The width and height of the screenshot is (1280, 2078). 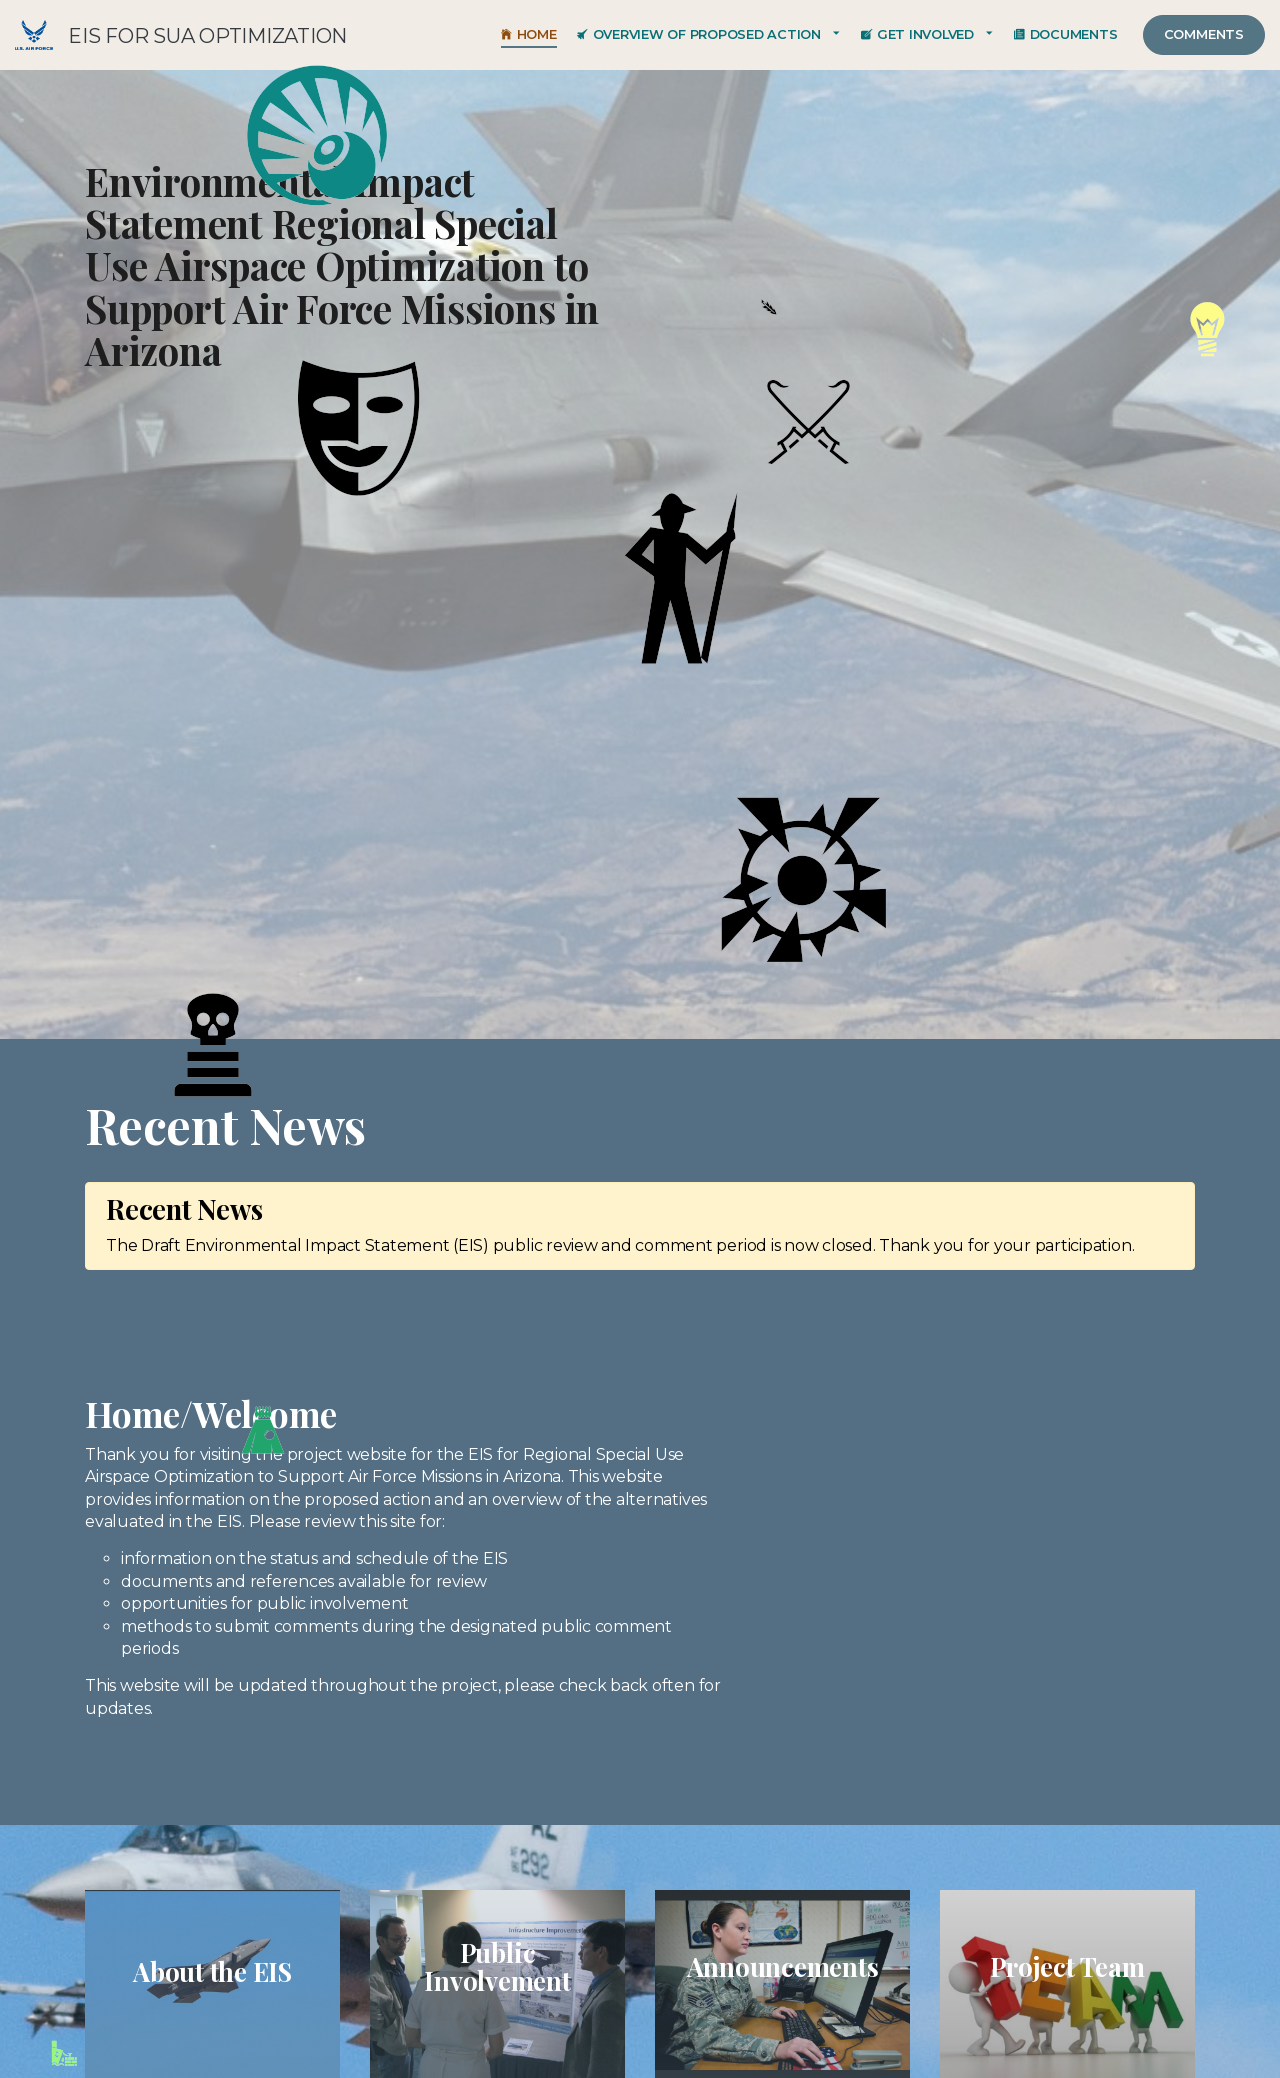 What do you see at coordinates (803, 879) in the screenshot?
I see `indicates a critical hit or power attack in gameplay` at bounding box center [803, 879].